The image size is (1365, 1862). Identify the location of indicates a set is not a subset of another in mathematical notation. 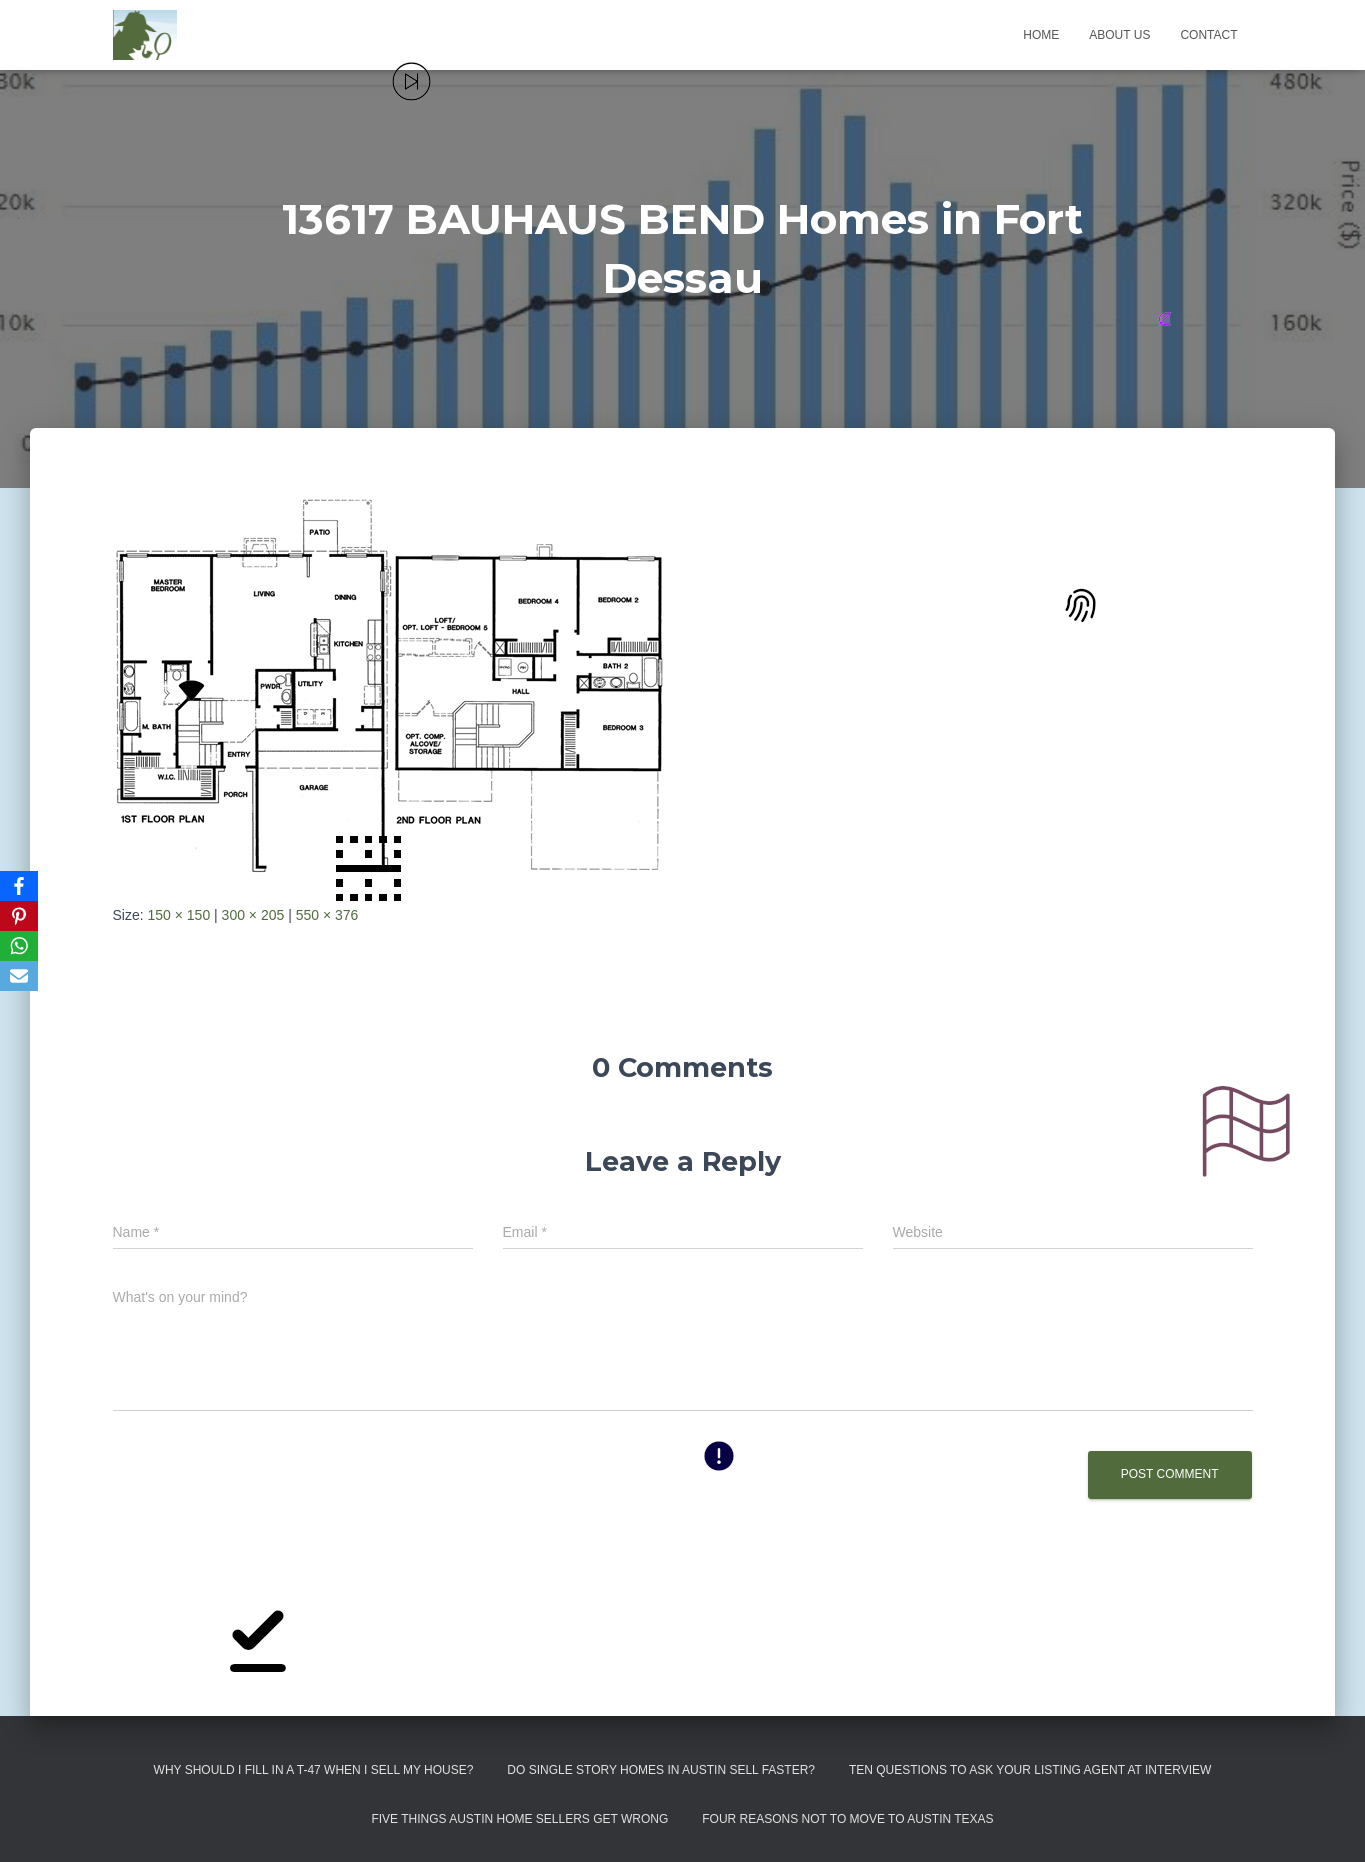
(1165, 319).